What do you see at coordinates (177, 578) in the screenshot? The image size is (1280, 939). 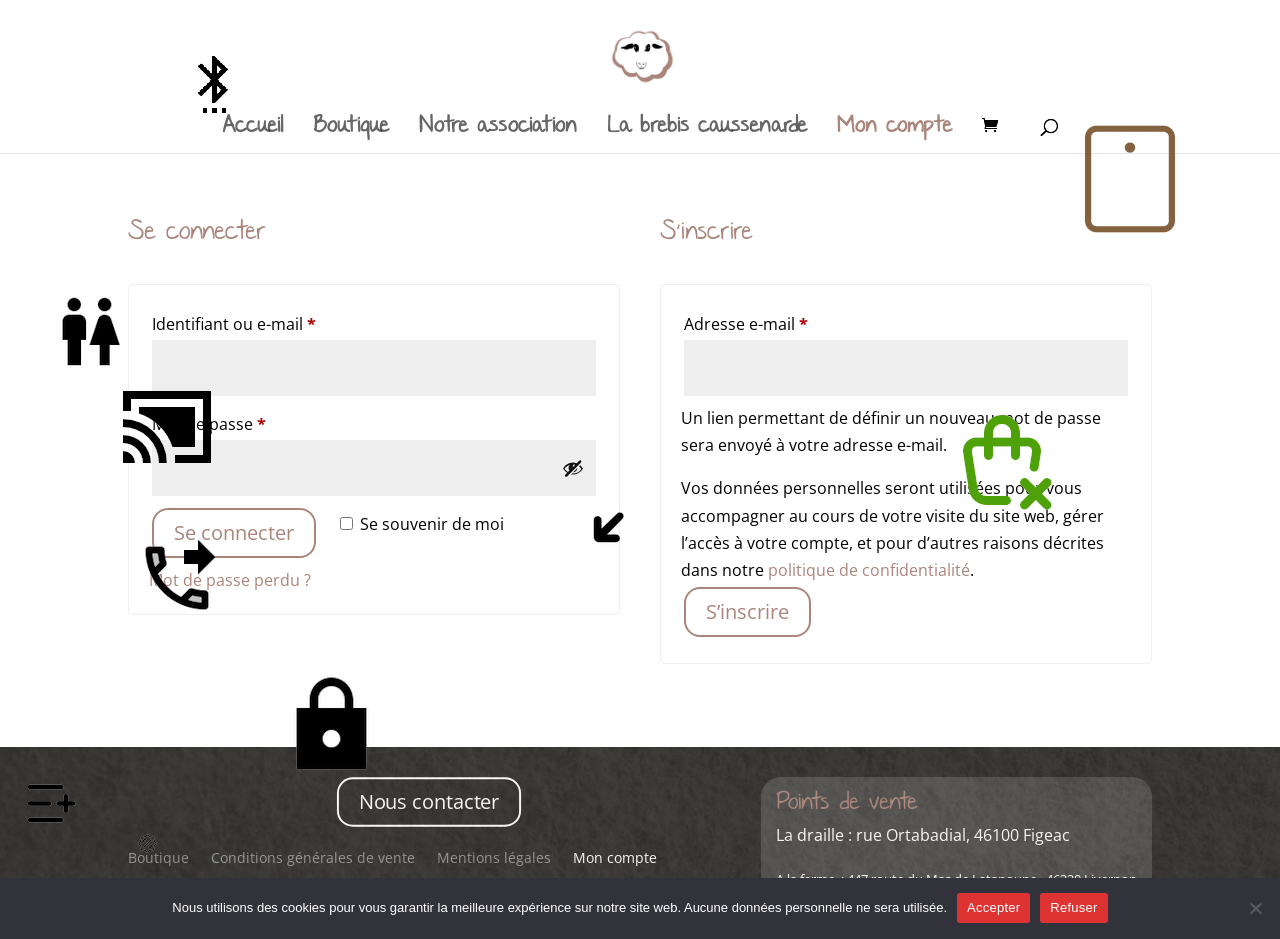 I see `call forwarding is enabled` at bounding box center [177, 578].